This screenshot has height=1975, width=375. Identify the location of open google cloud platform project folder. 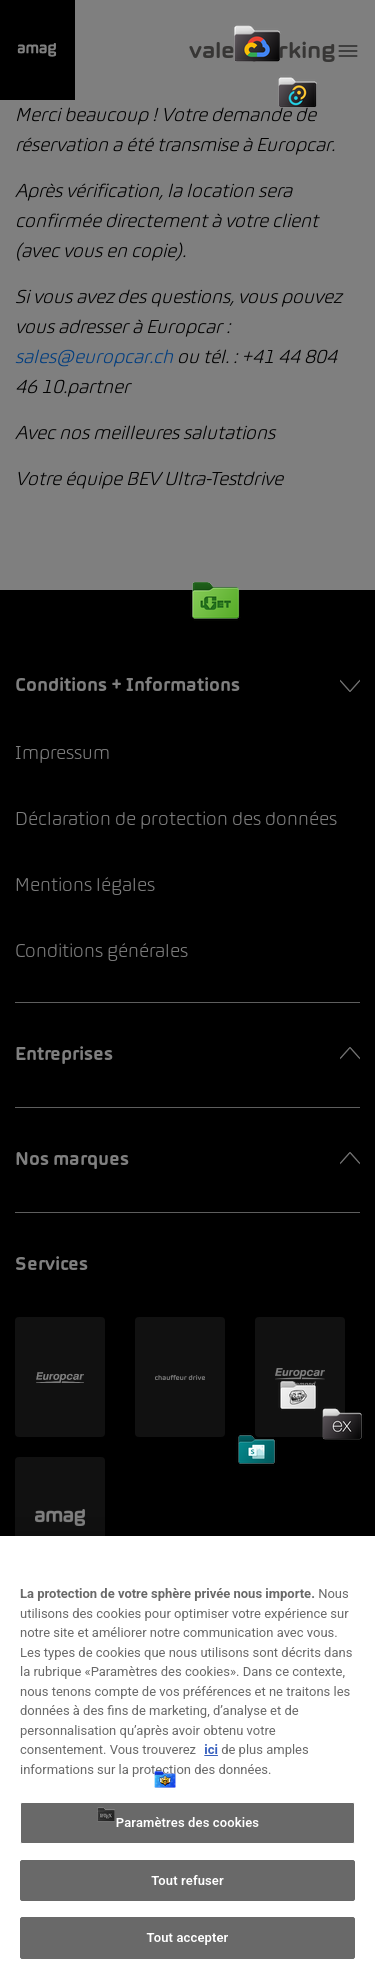
(257, 45).